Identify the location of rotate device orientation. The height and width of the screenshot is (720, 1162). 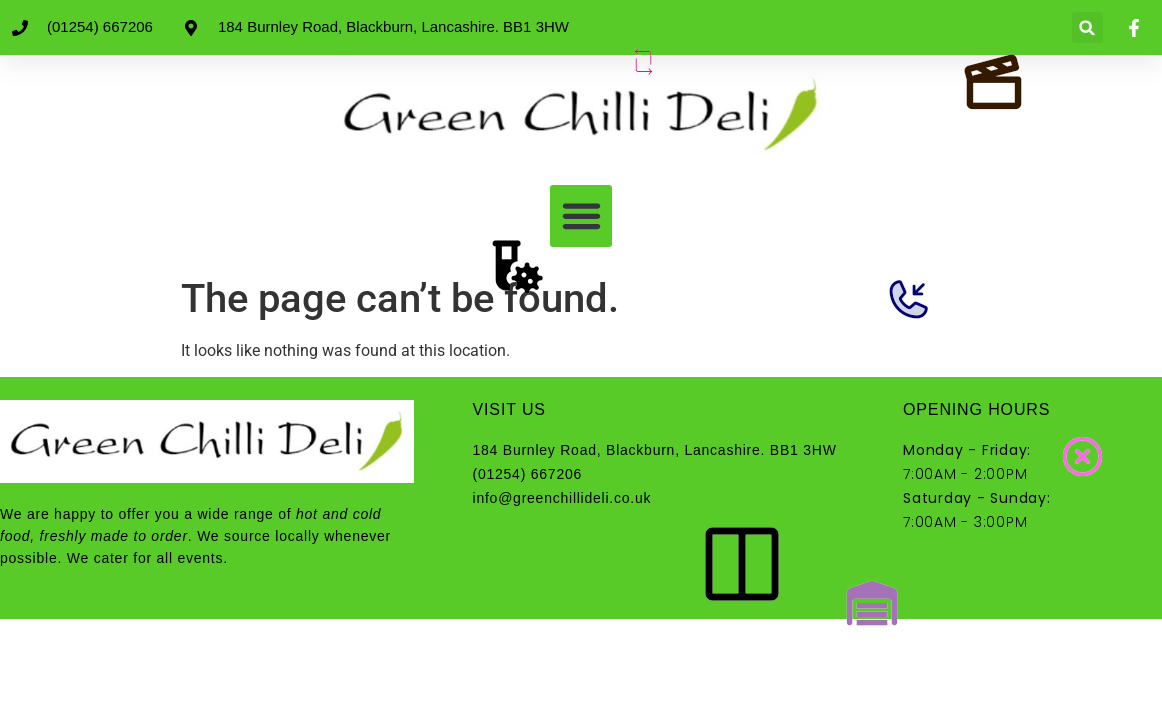
(643, 61).